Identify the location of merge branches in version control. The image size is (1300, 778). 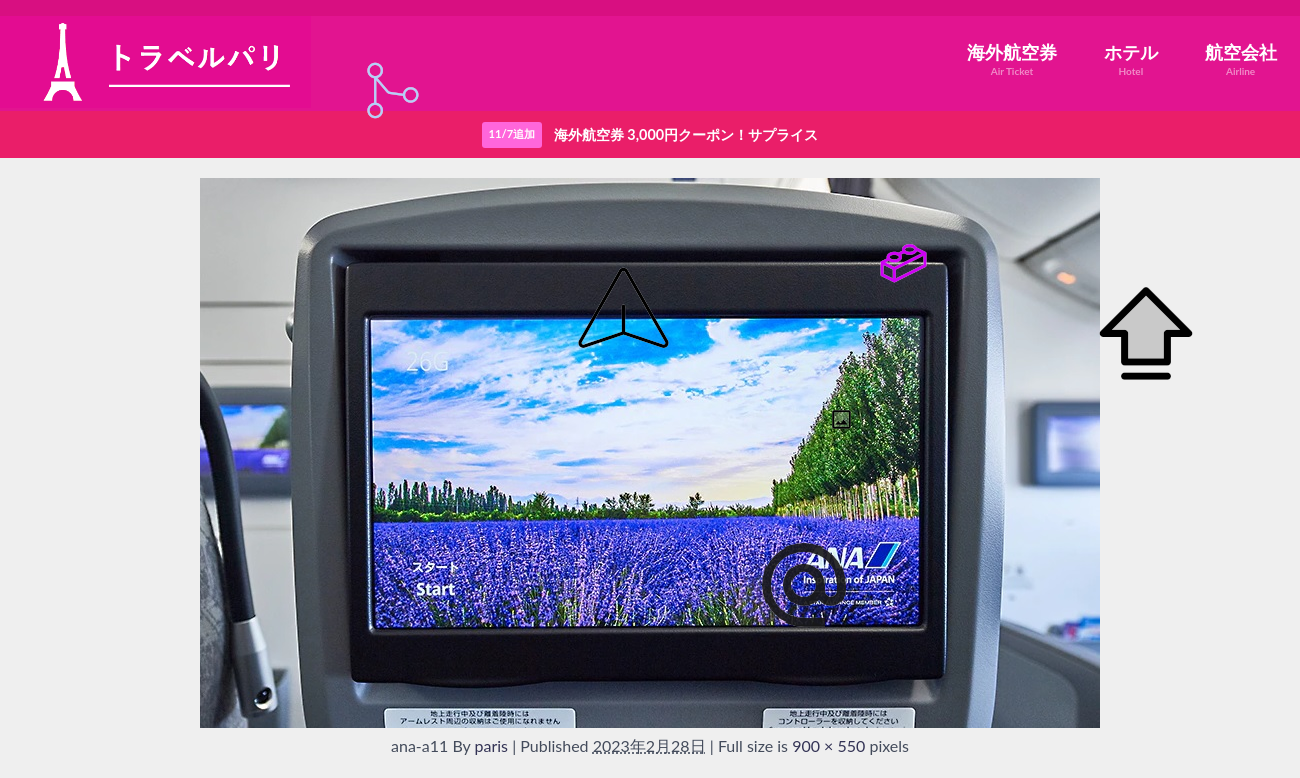
(388, 90).